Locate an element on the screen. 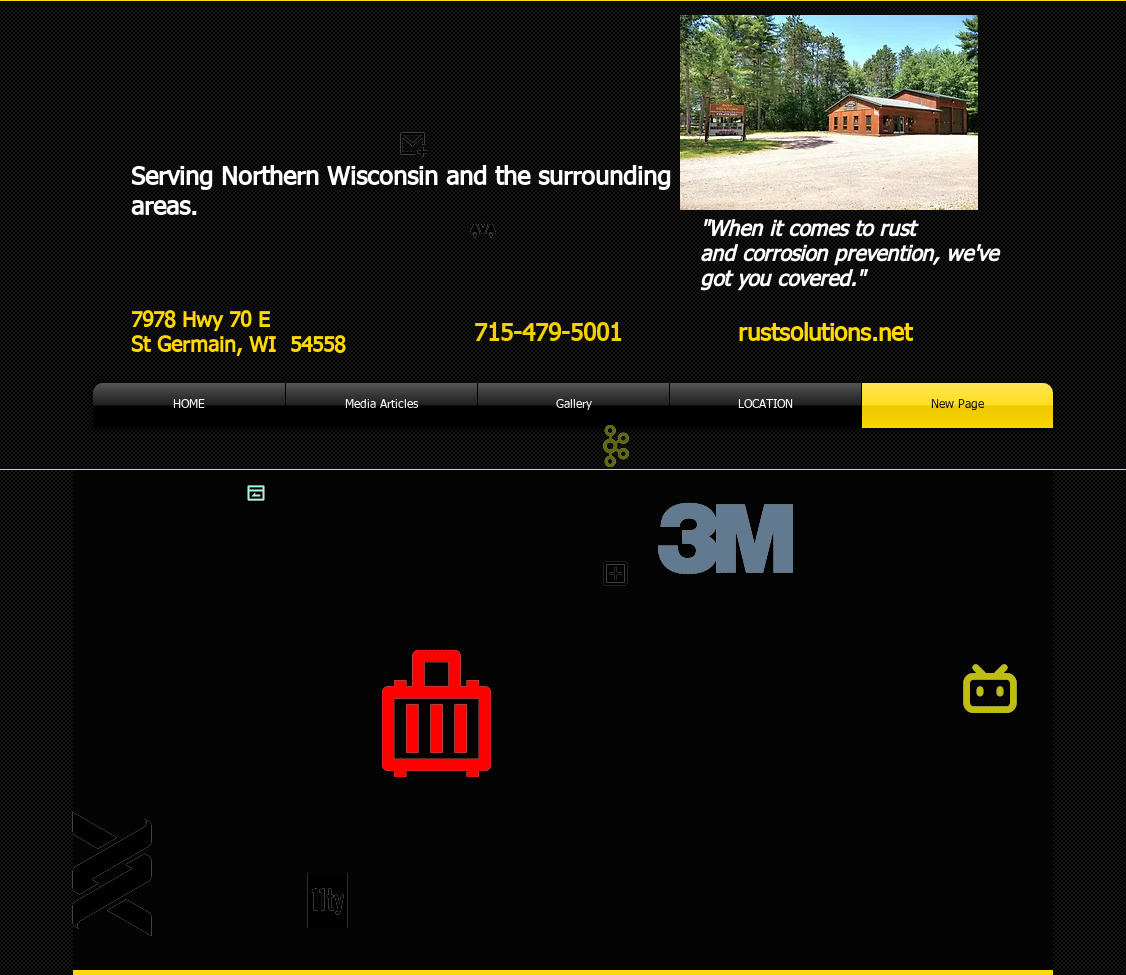  open Bilibili app is located at coordinates (990, 689).